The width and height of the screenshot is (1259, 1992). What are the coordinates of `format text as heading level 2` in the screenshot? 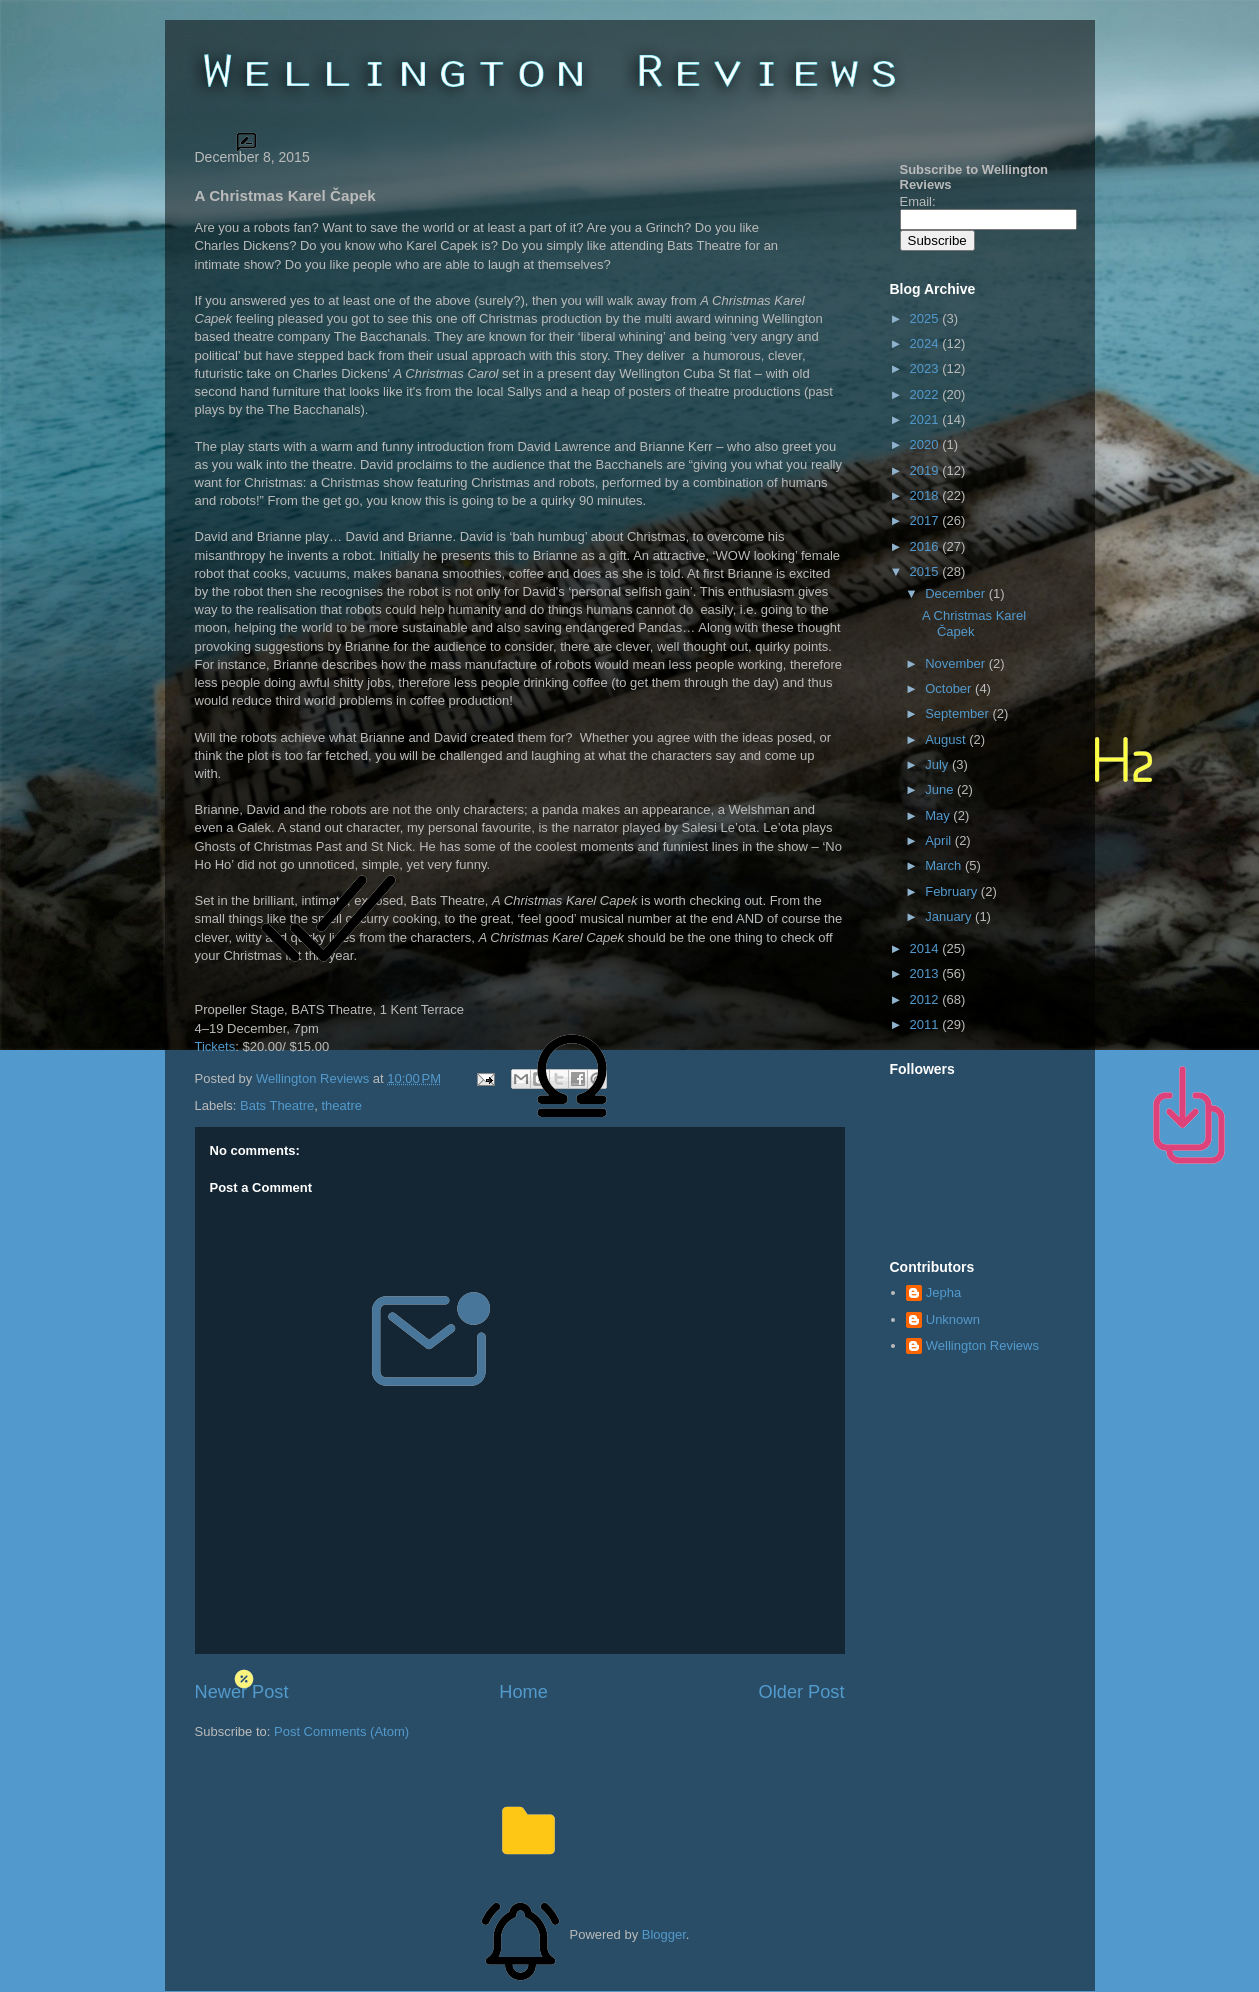 It's located at (1123, 759).